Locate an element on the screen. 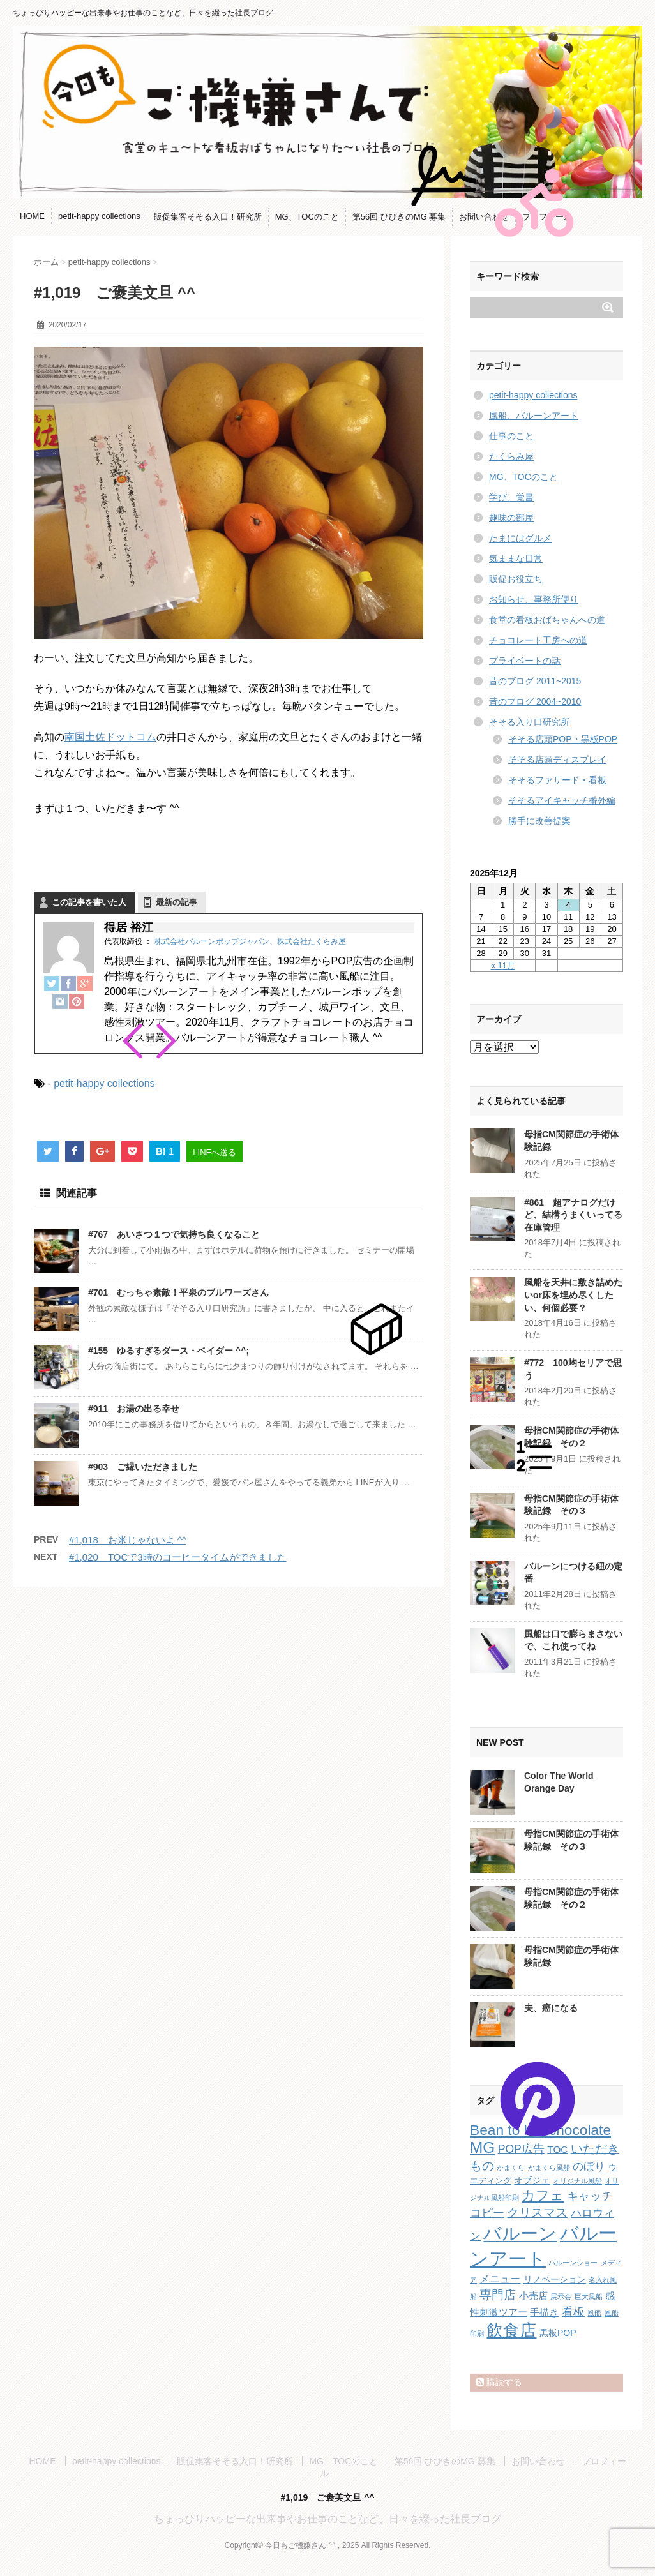 This screenshot has height=2576, width=655. add your signature to a document is located at coordinates (444, 176).